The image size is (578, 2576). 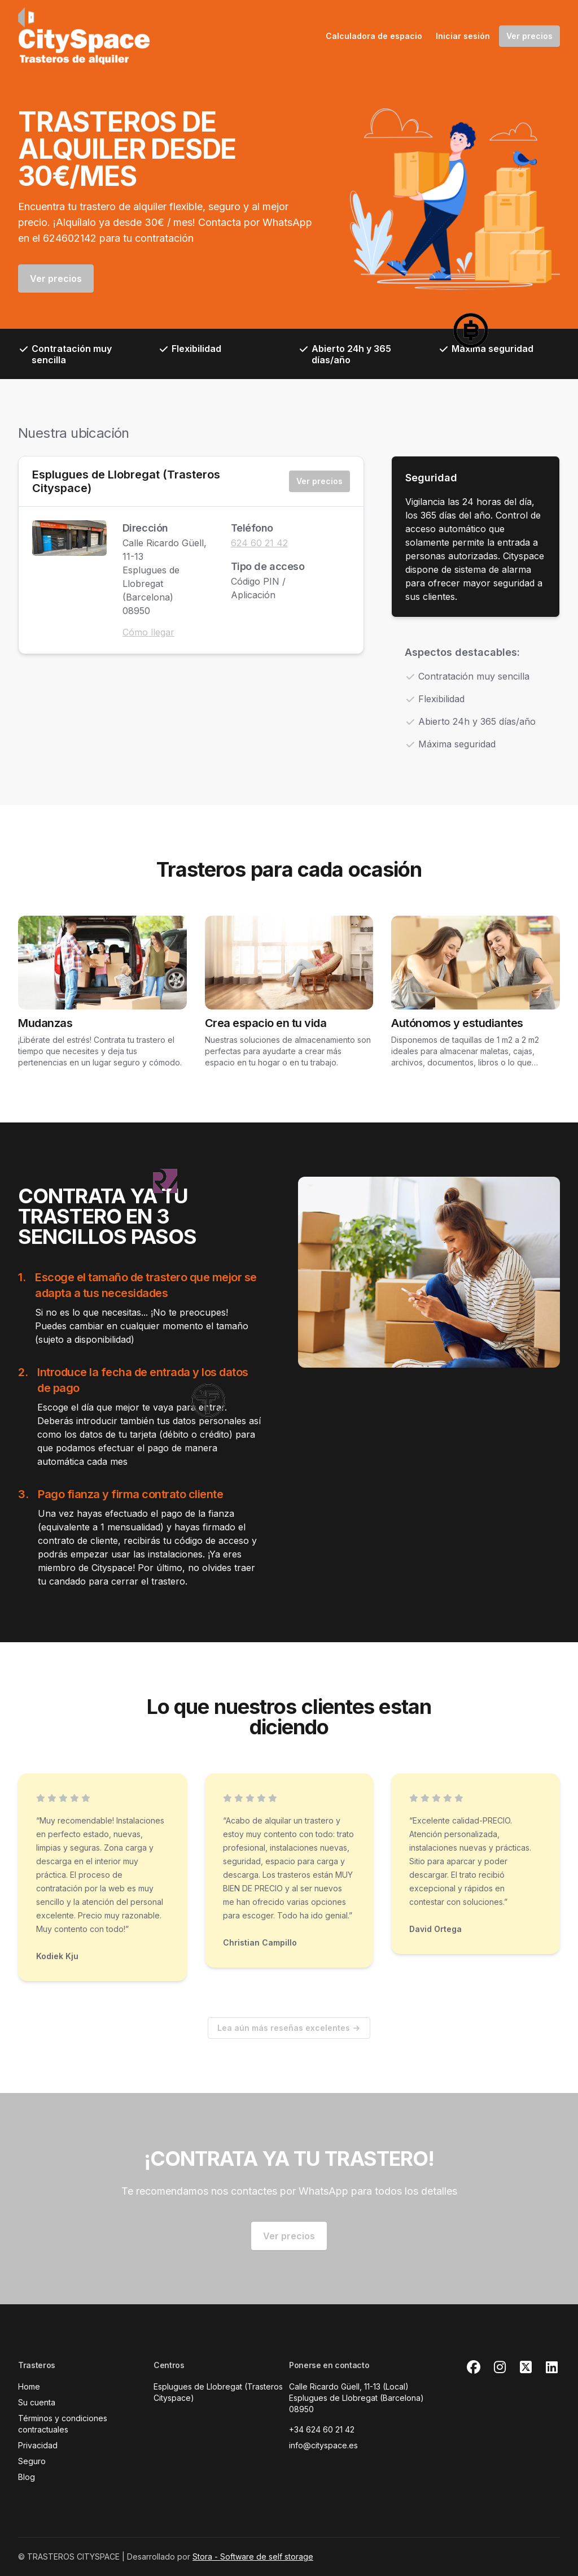 What do you see at coordinates (165, 1181) in the screenshot?
I see `indicates RISC-V architecture compatibility` at bounding box center [165, 1181].